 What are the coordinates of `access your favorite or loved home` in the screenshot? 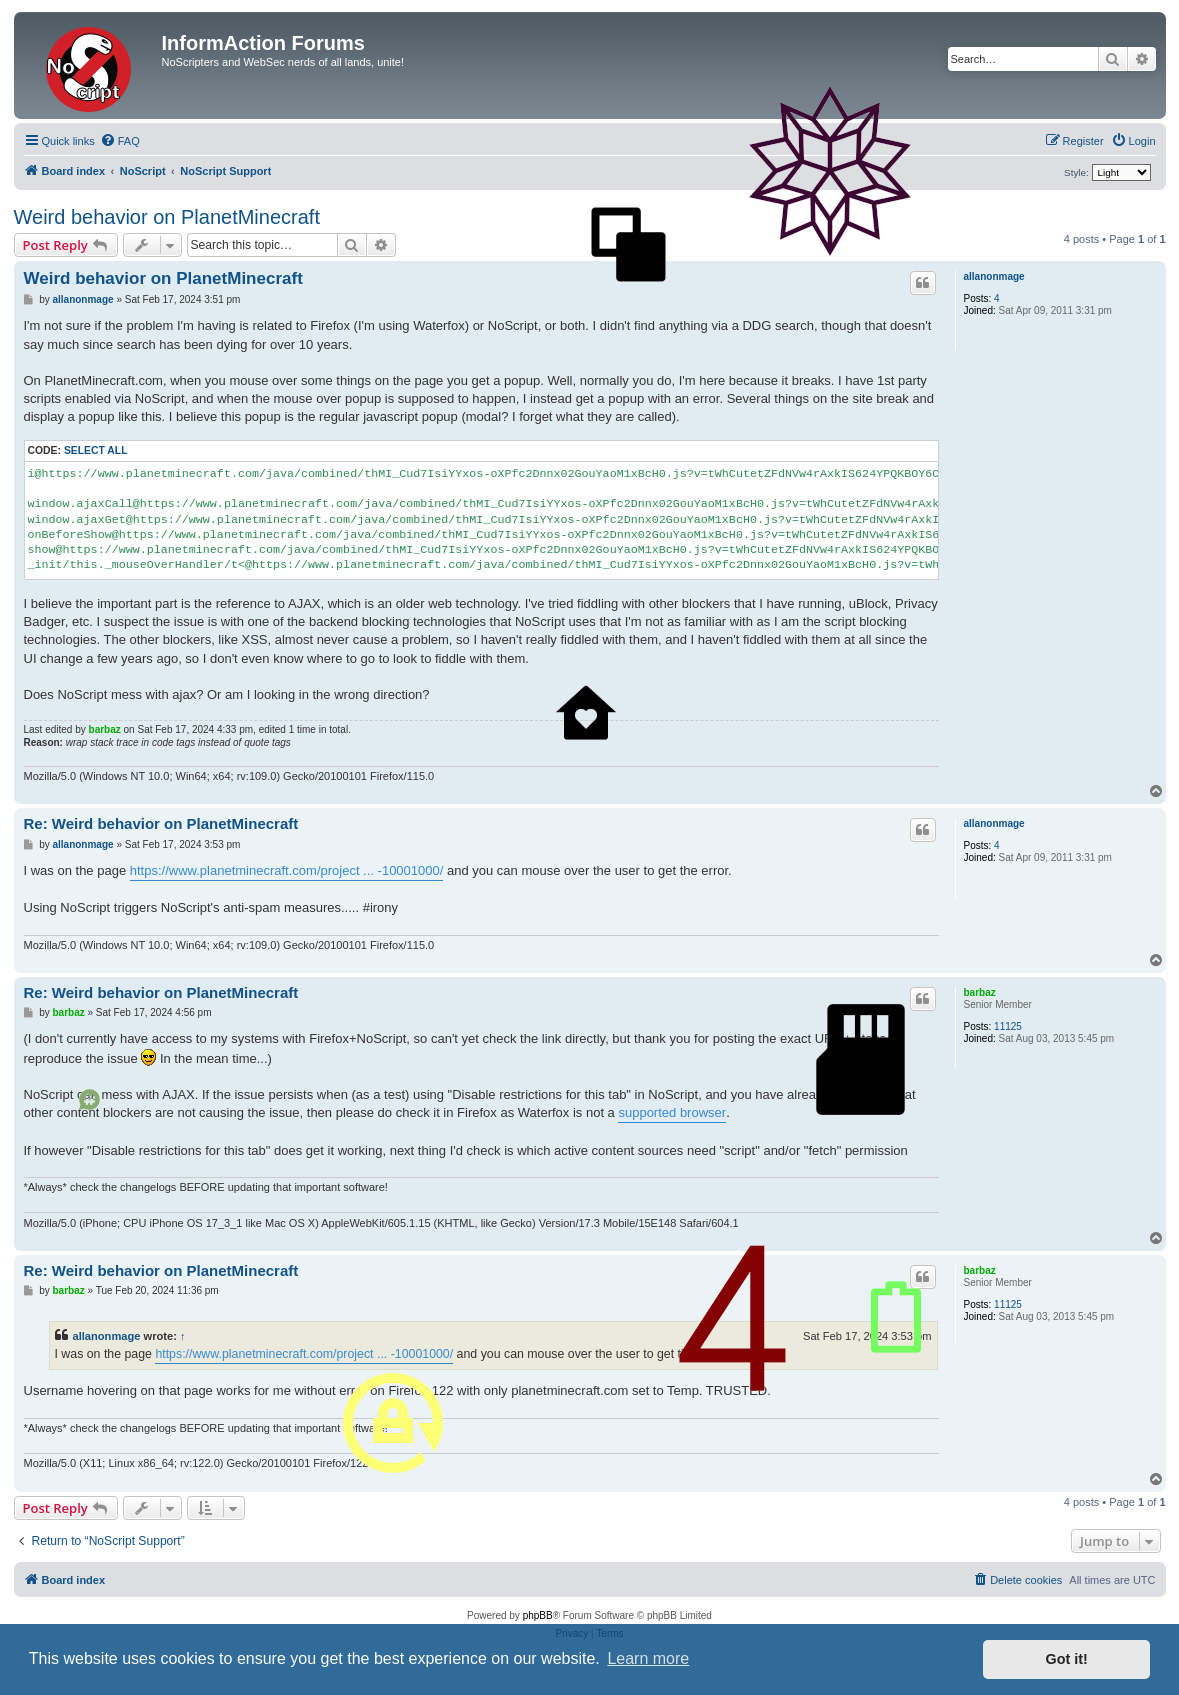 It's located at (586, 715).